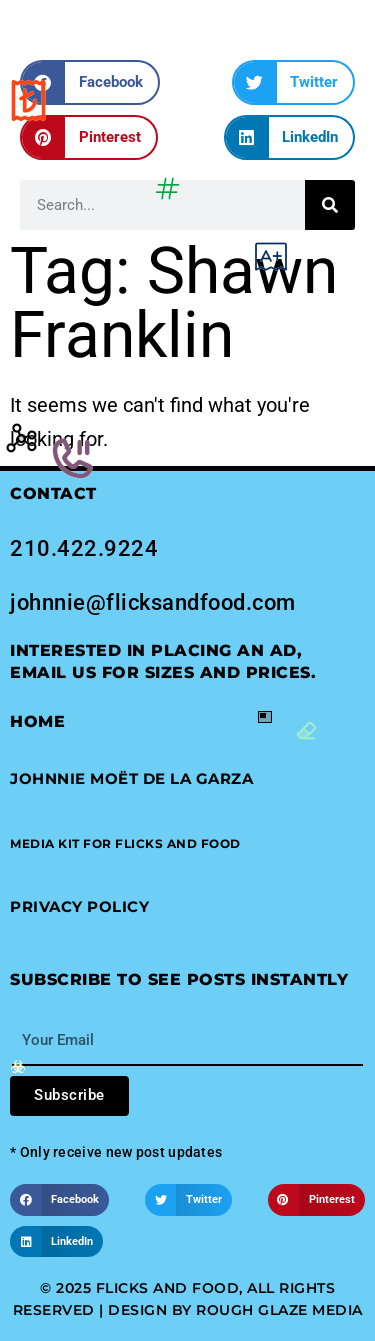  Describe the element at coordinates (306, 730) in the screenshot. I see `erase or clear content` at that location.